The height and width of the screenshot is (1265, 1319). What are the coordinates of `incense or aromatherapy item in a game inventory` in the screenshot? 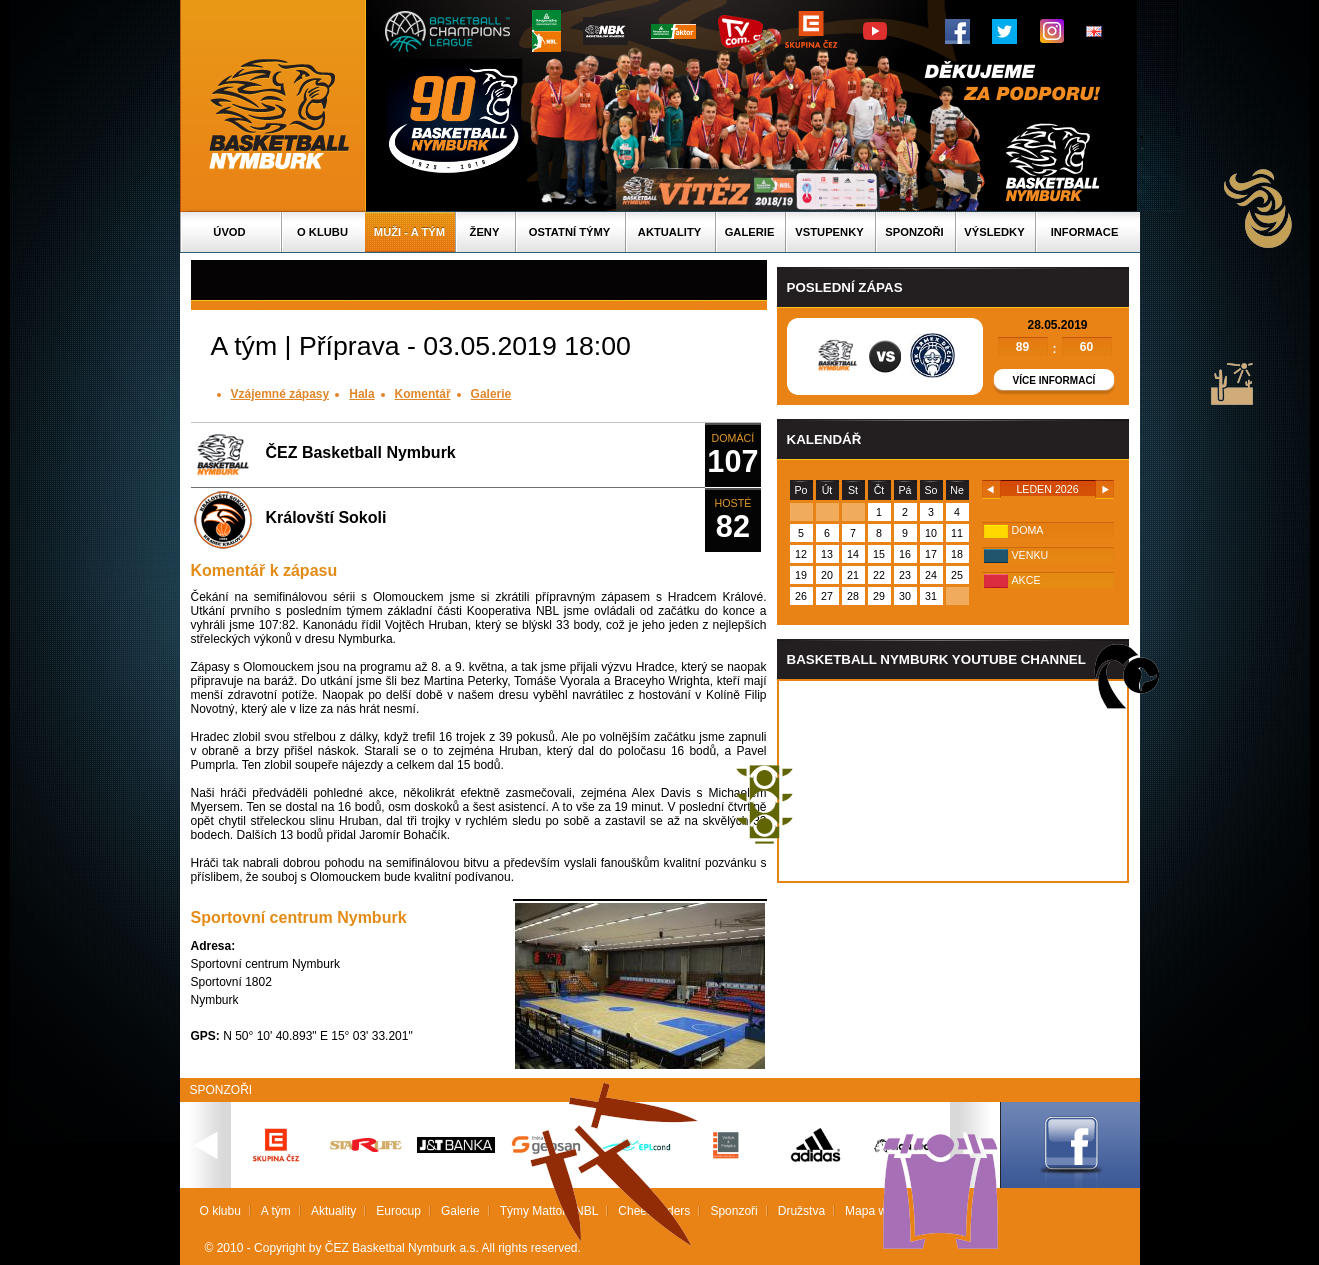 It's located at (1261, 209).